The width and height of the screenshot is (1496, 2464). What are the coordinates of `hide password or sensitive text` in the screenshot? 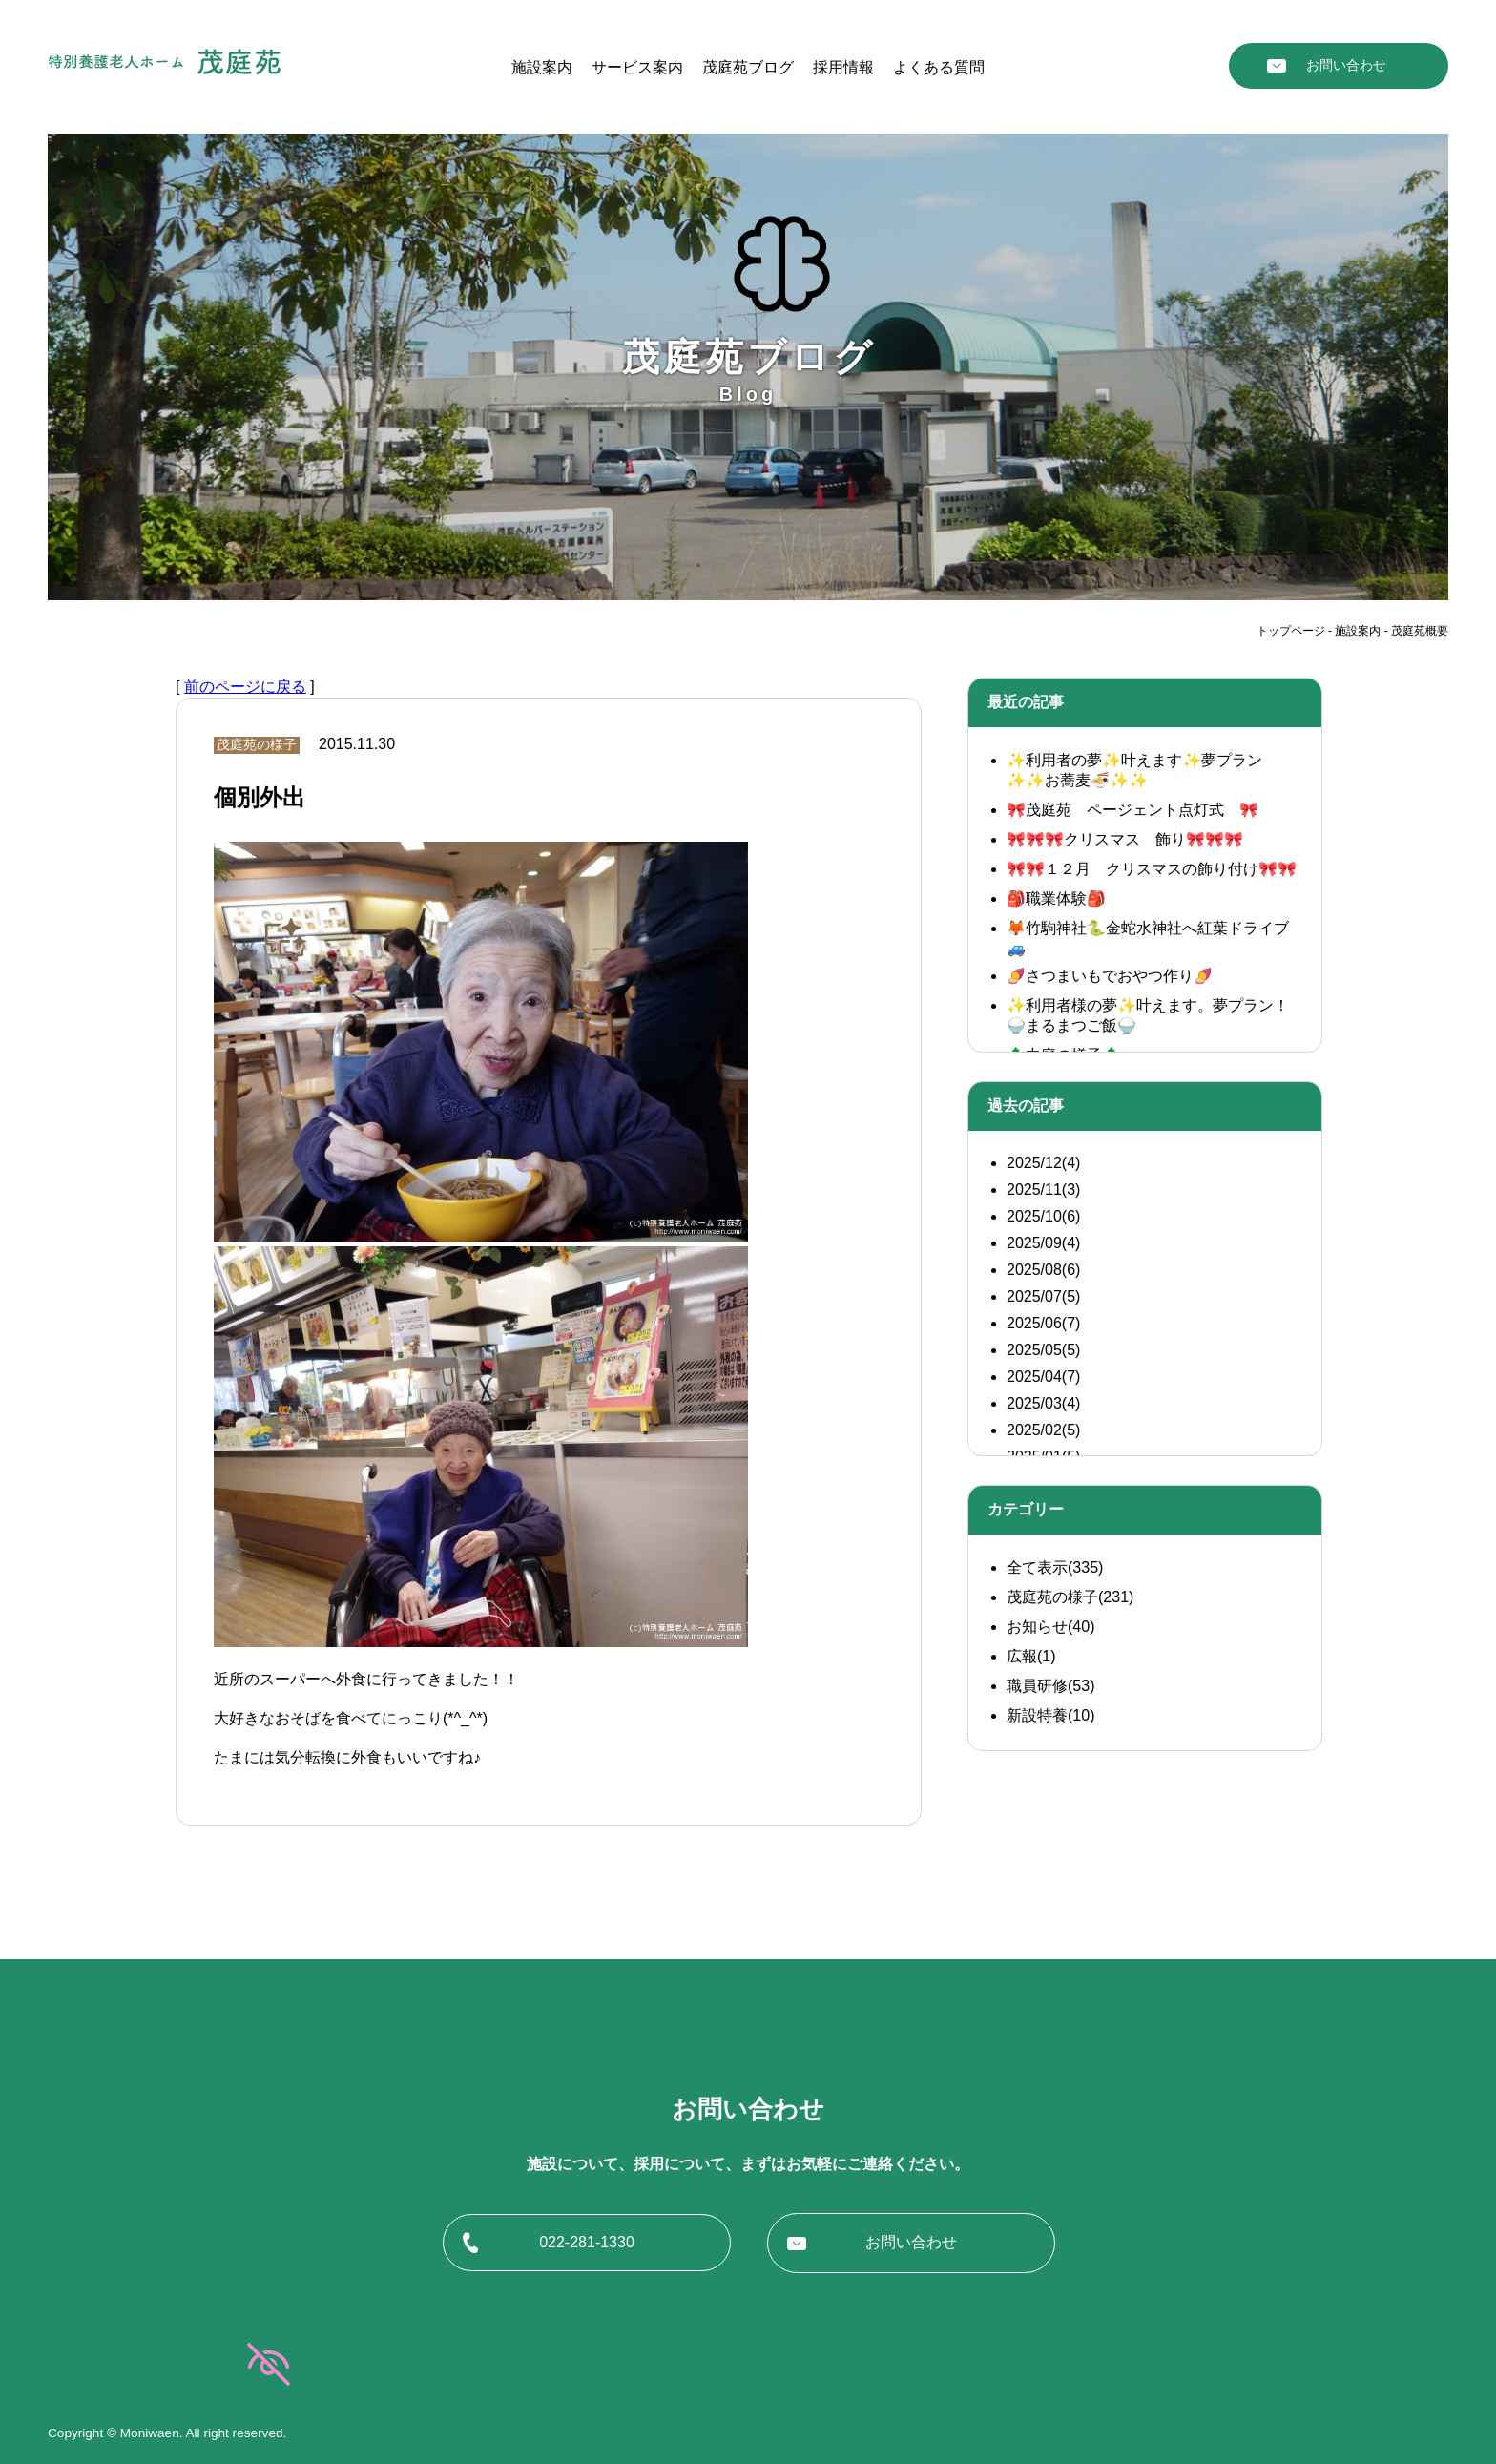 It's located at (268, 2364).